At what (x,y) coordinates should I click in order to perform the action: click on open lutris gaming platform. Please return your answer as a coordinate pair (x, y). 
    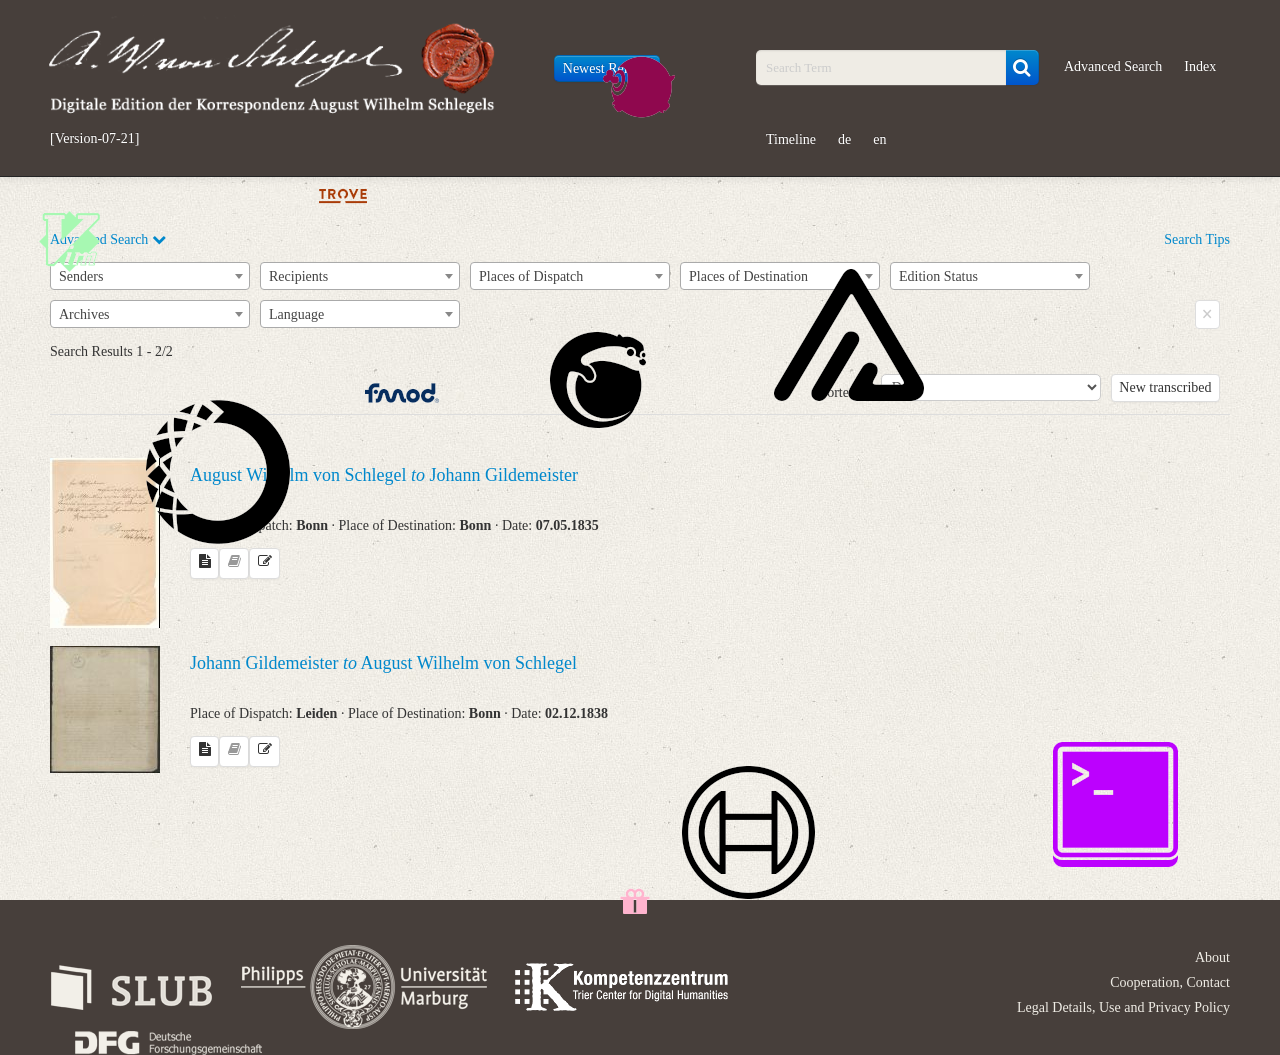
    Looking at the image, I should click on (598, 380).